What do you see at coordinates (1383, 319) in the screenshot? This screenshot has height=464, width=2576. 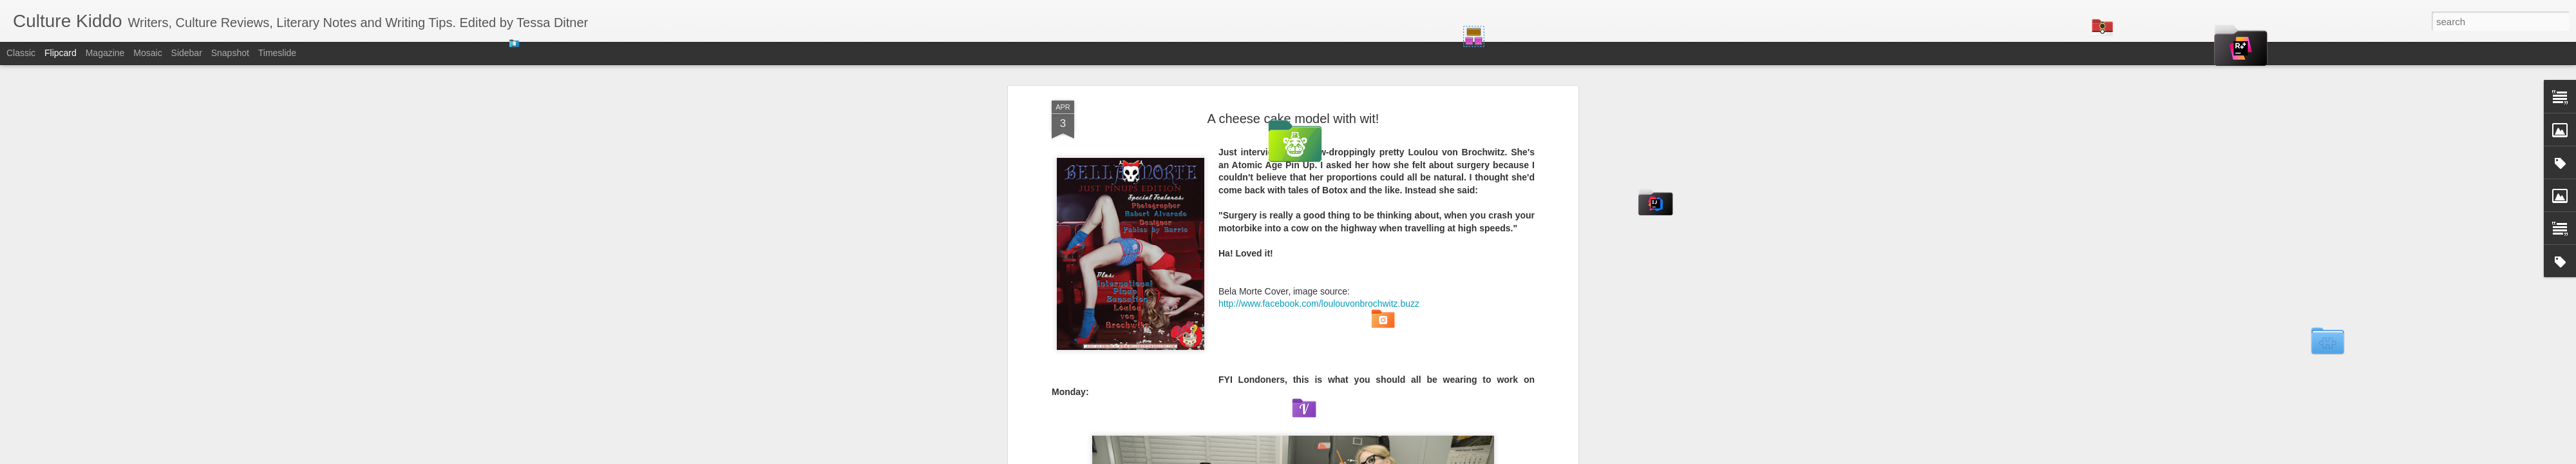 I see `open 4K Stogram downloads folder` at bounding box center [1383, 319].